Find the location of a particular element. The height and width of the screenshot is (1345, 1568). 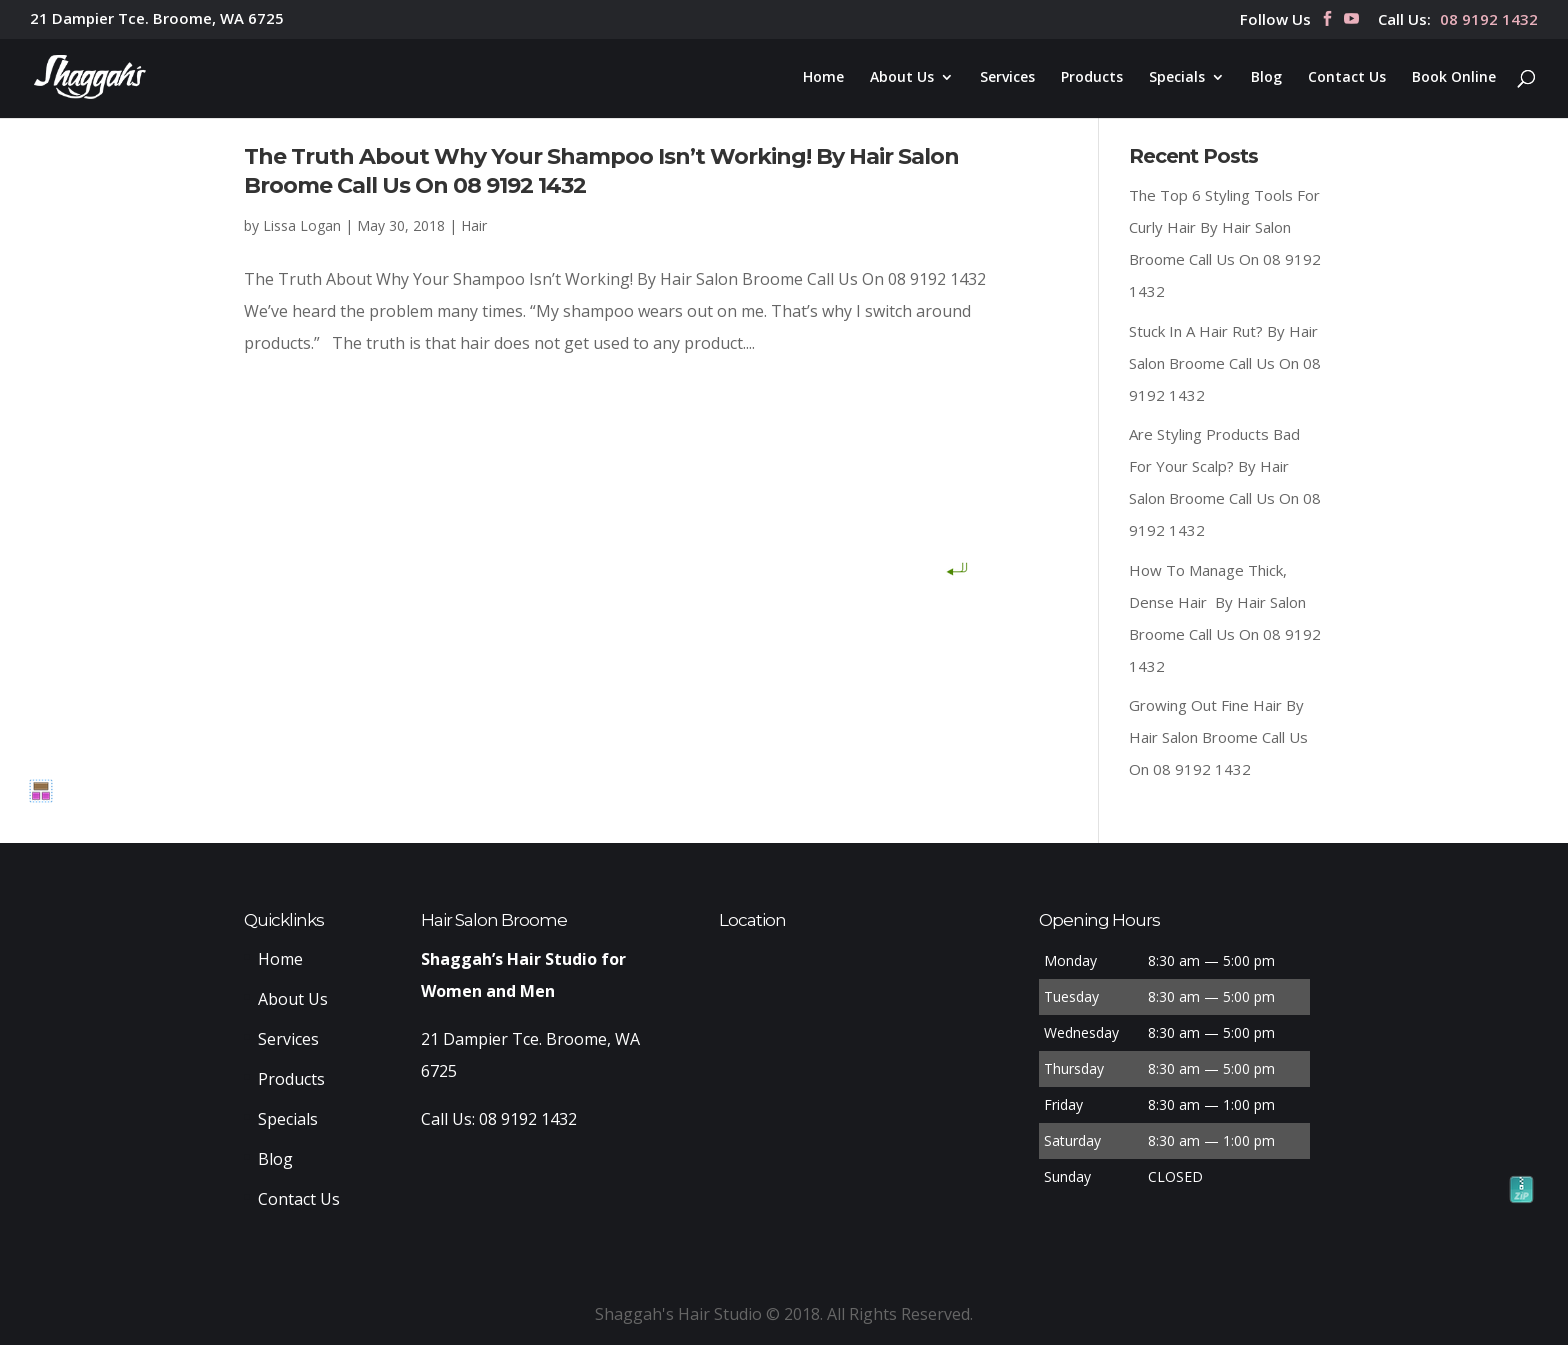

open a compressed zip archive is located at coordinates (1521, 1189).